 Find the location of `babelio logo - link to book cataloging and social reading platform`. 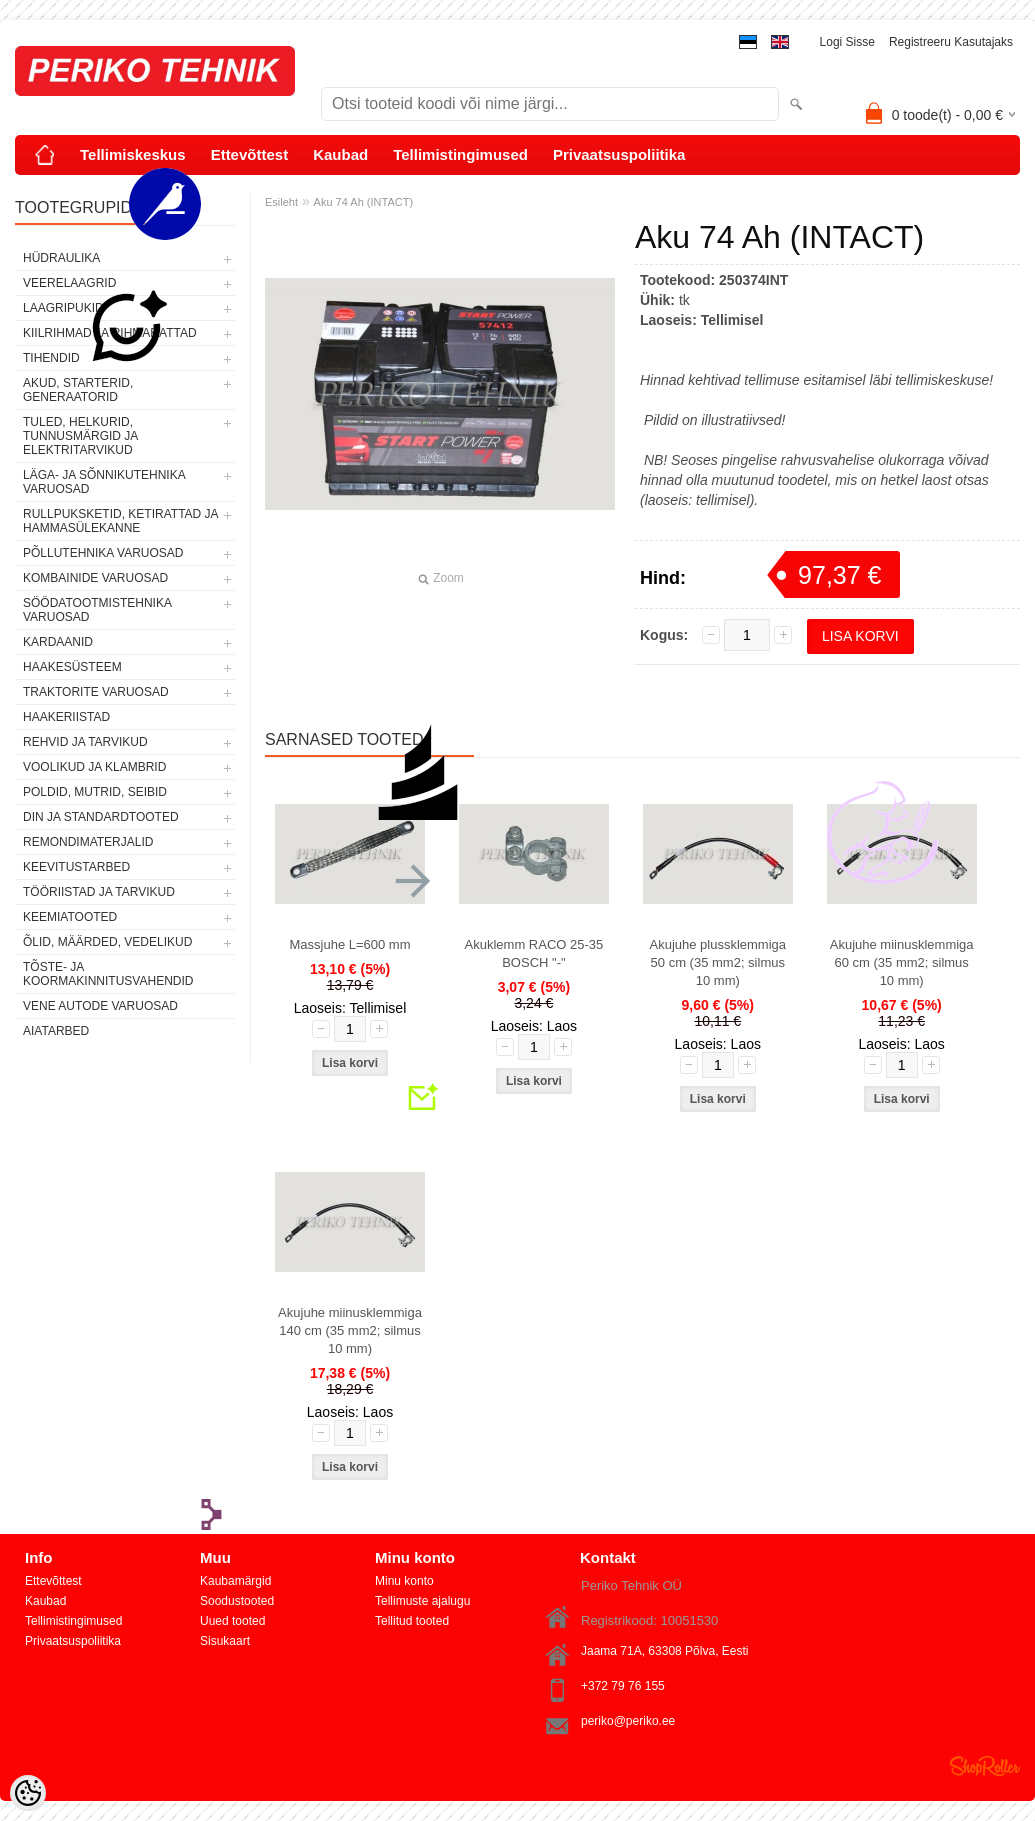

babelio logo - link to book cataloging and social reading platform is located at coordinates (418, 772).